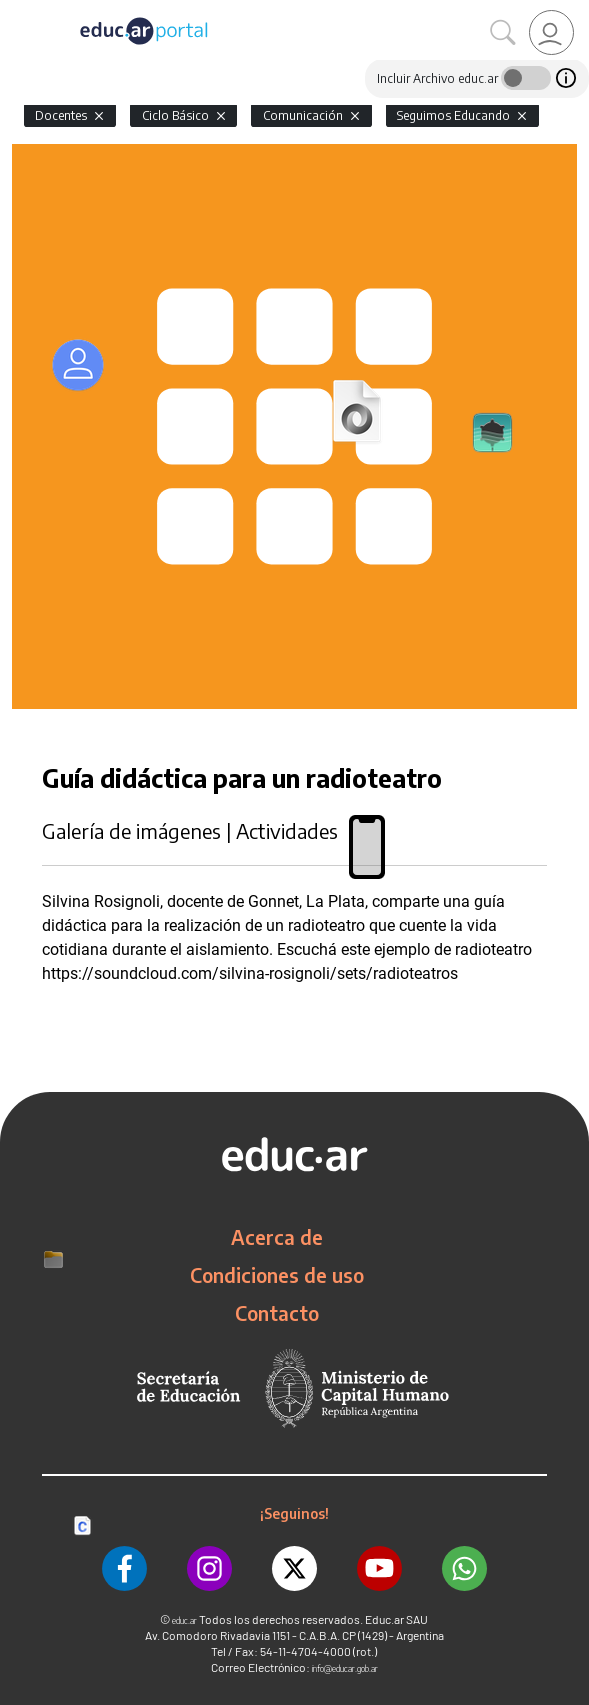  What do you see at coordinates (53, 1259) in the screenshot?
I see `view contents of an open folder` at bounding box center [53, 1259].